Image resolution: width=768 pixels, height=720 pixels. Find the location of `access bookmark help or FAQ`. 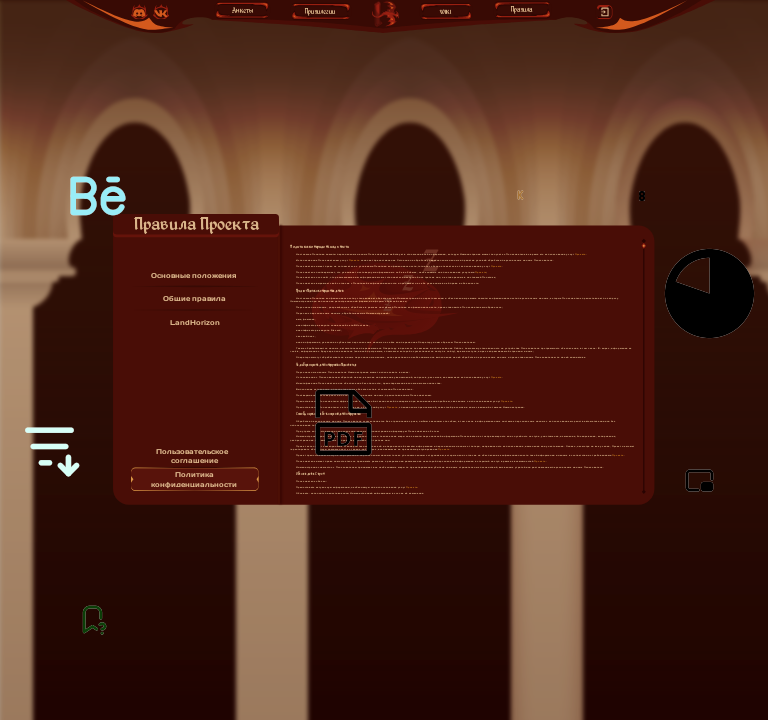

access bookmark help or FAQ is located at coordinates (92, 619).